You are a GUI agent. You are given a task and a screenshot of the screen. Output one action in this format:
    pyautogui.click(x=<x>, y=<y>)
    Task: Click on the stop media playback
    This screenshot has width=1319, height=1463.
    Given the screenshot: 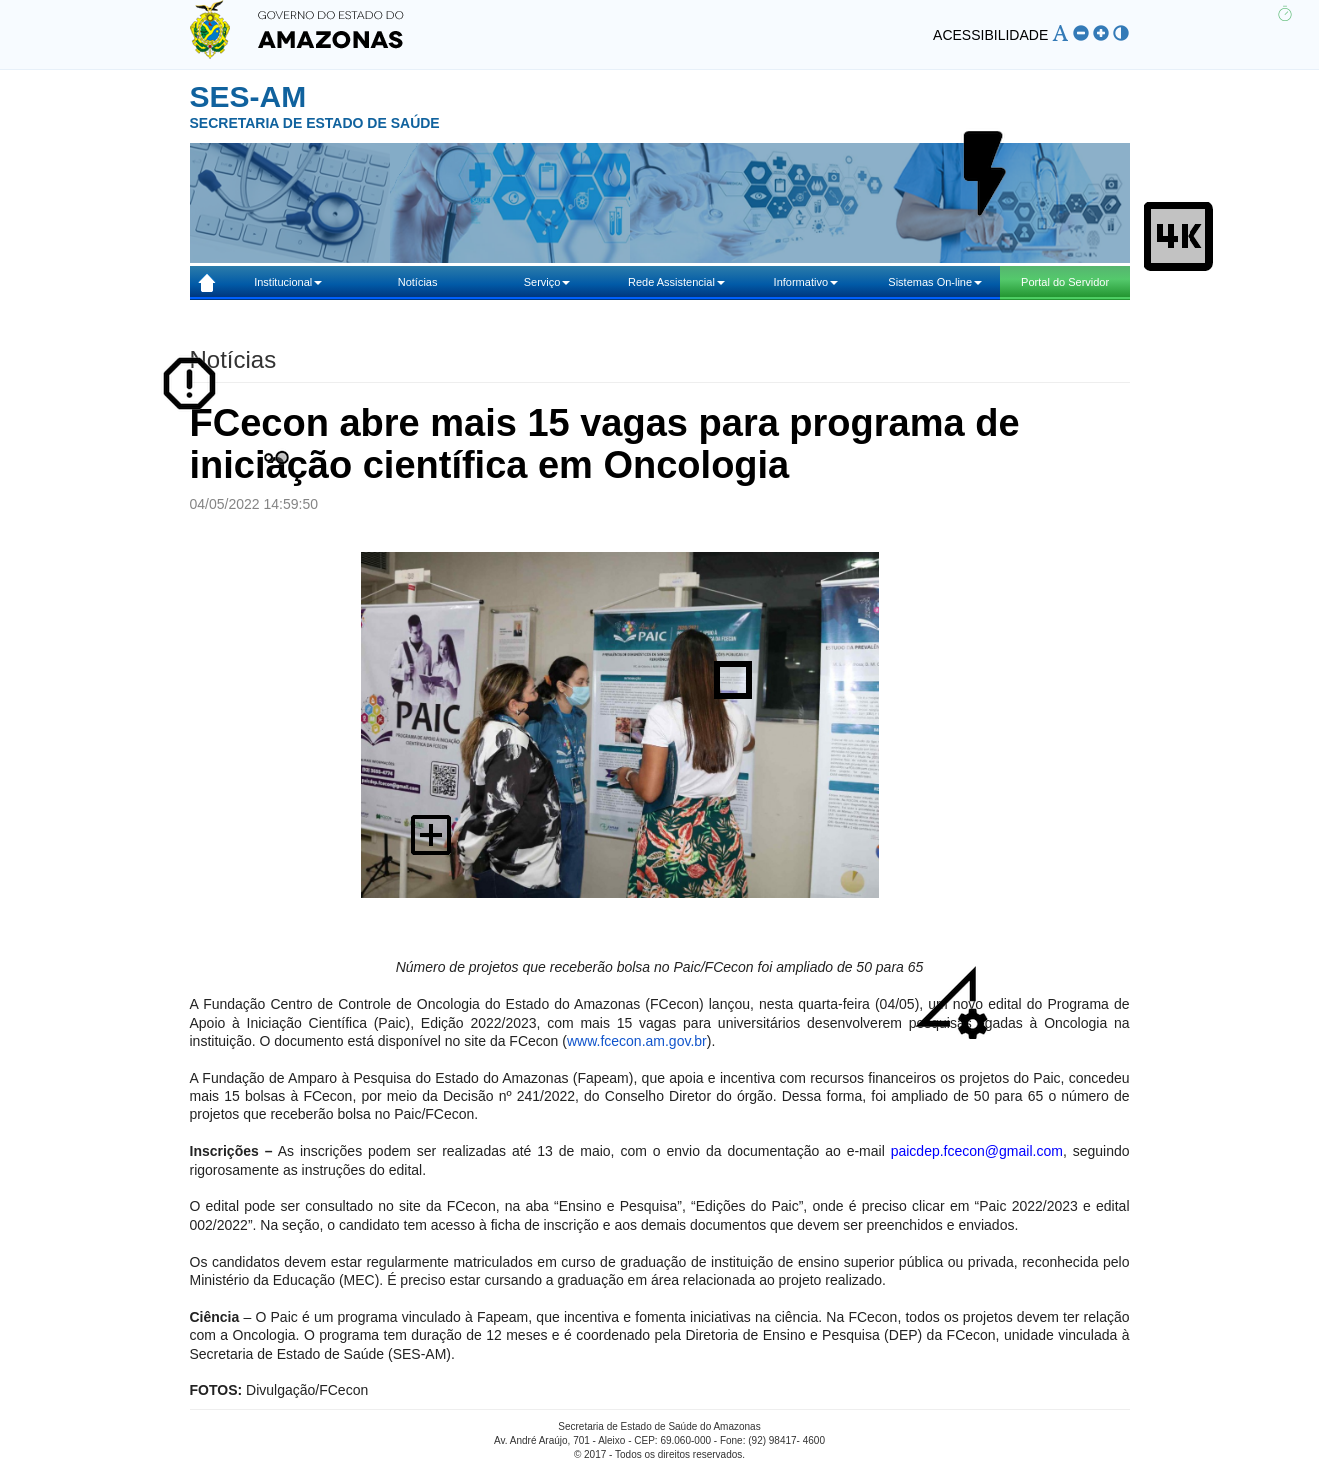 What is the action you would take?
    pyautogui.click(x=733, y=680)
    